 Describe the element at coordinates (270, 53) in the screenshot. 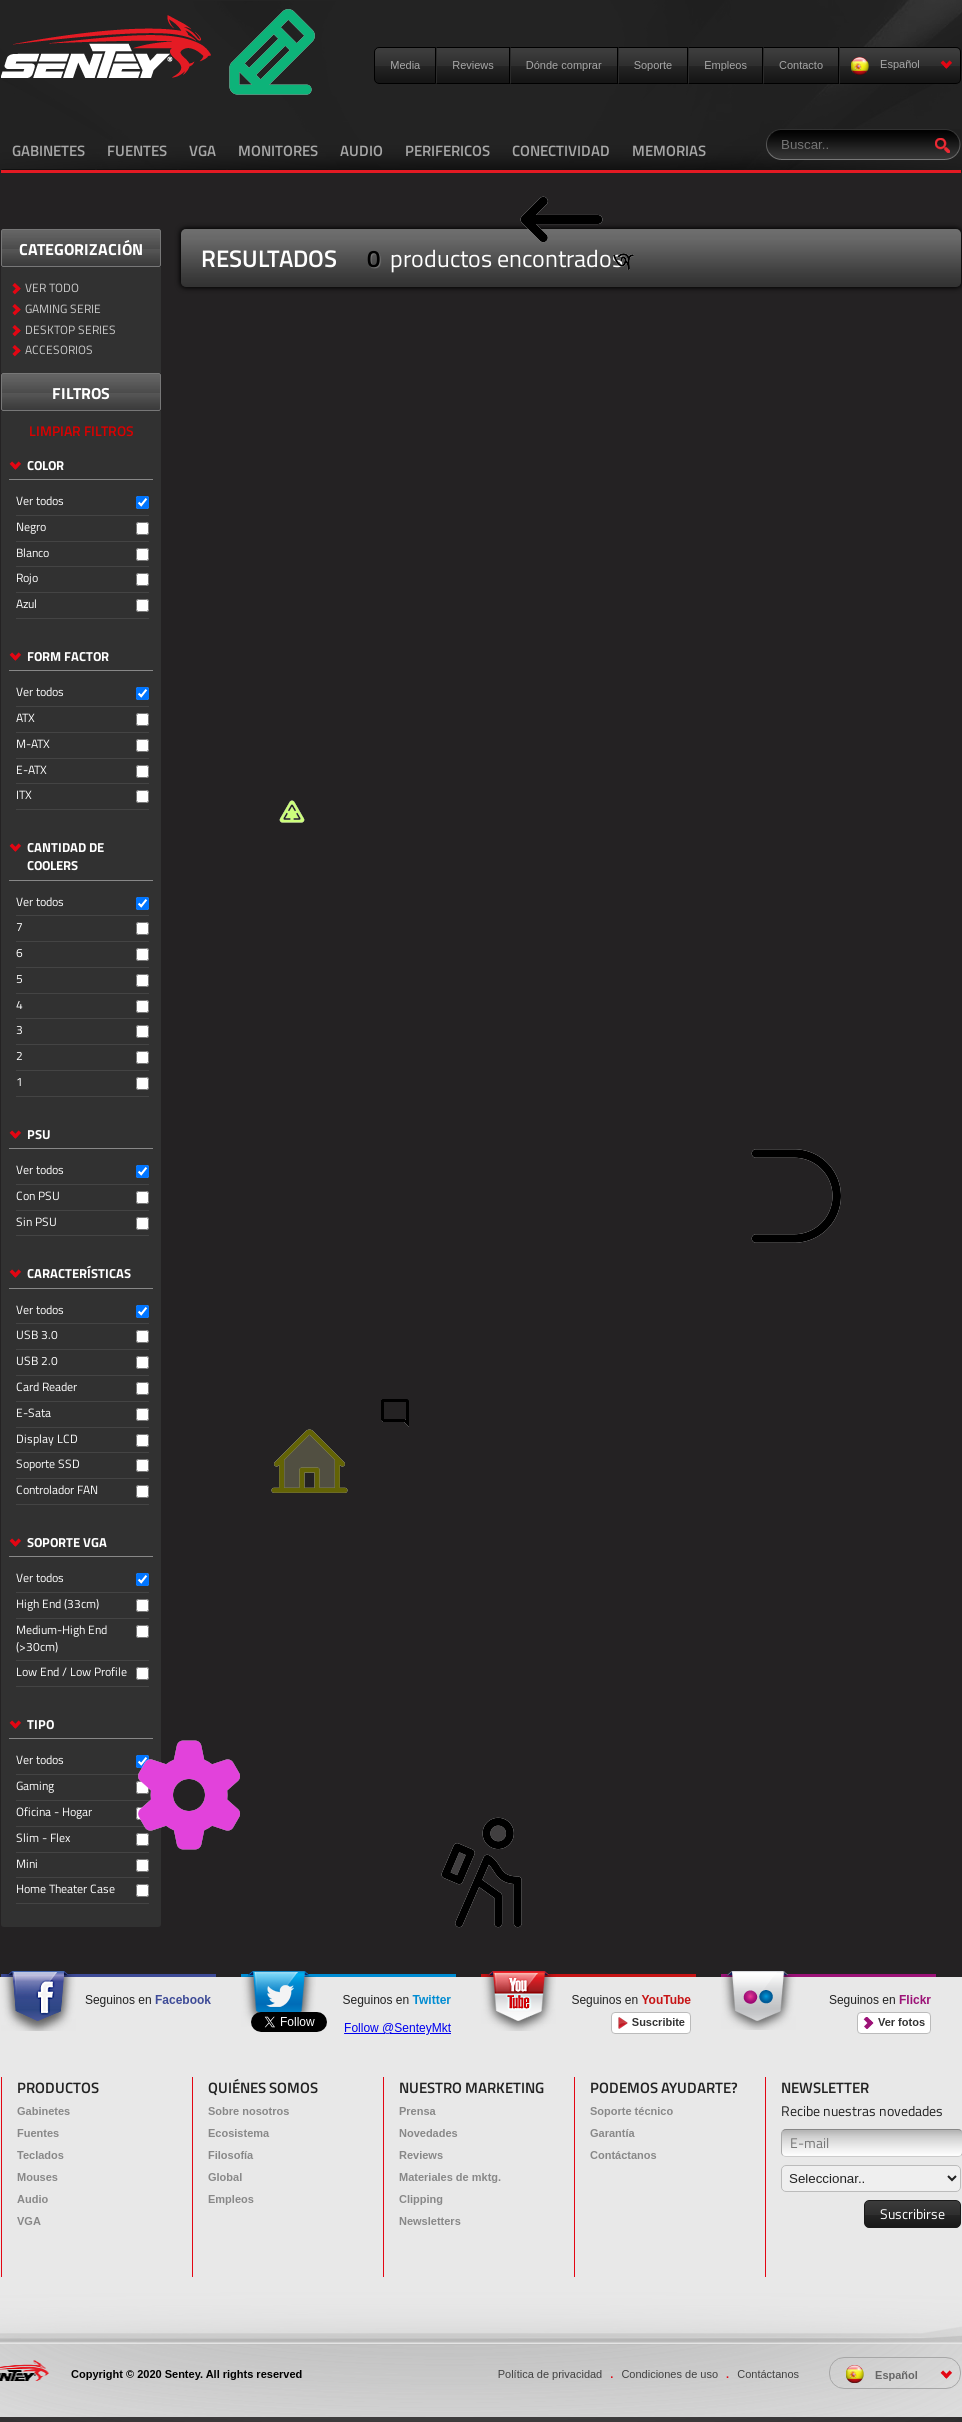

I see `edit or modify content` at that location.